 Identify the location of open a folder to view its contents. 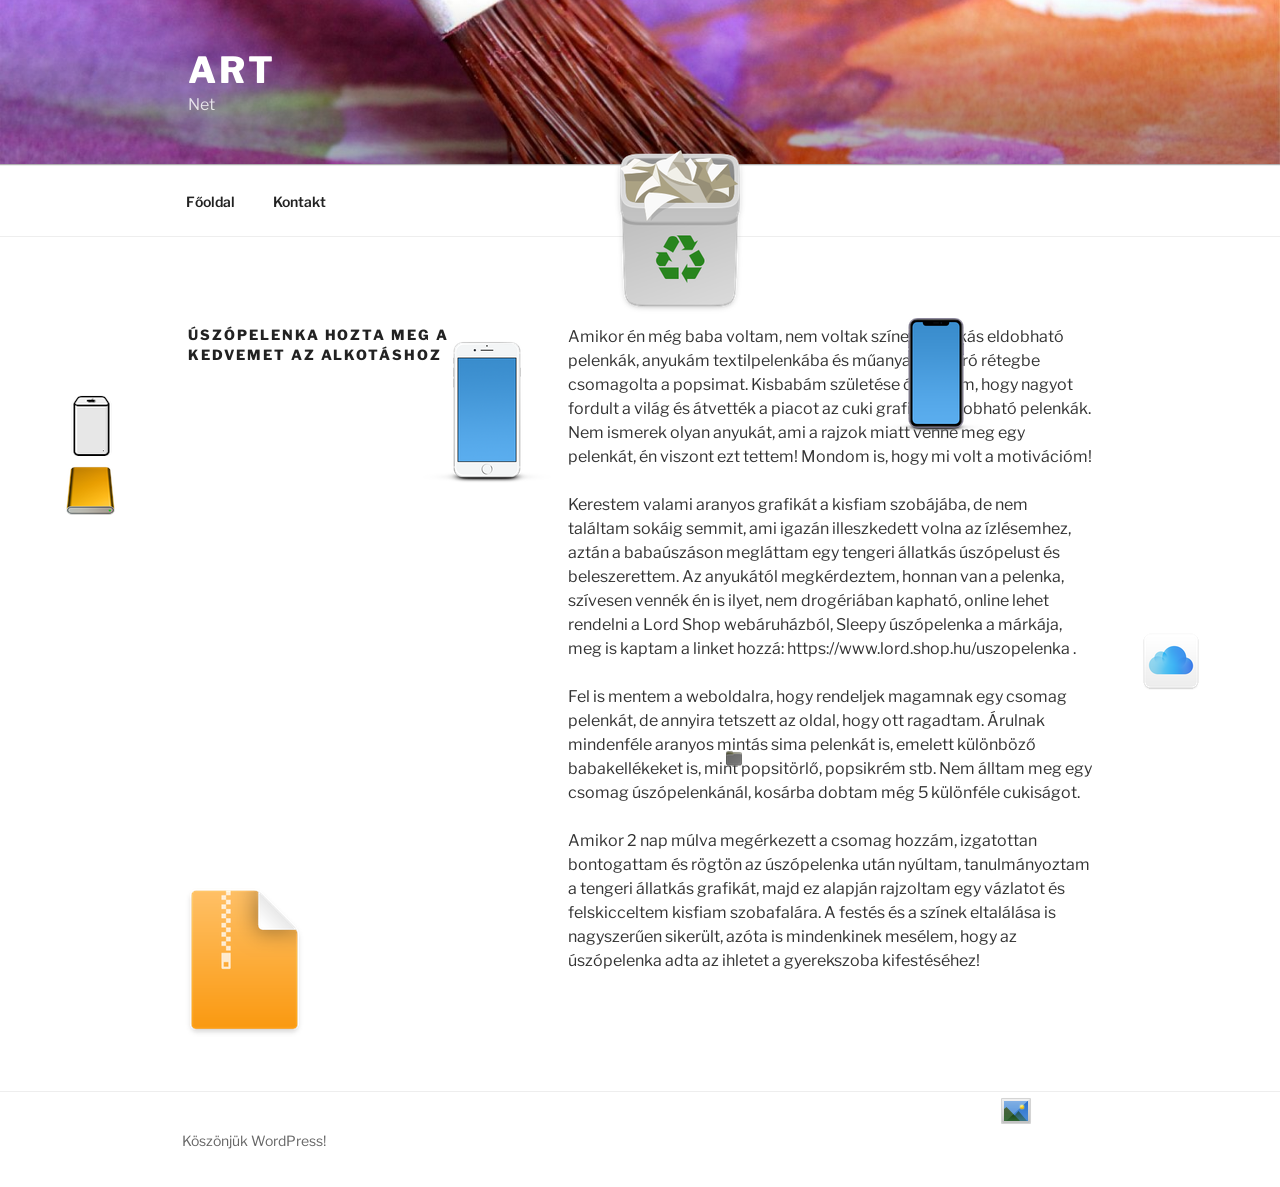
(734, 758).